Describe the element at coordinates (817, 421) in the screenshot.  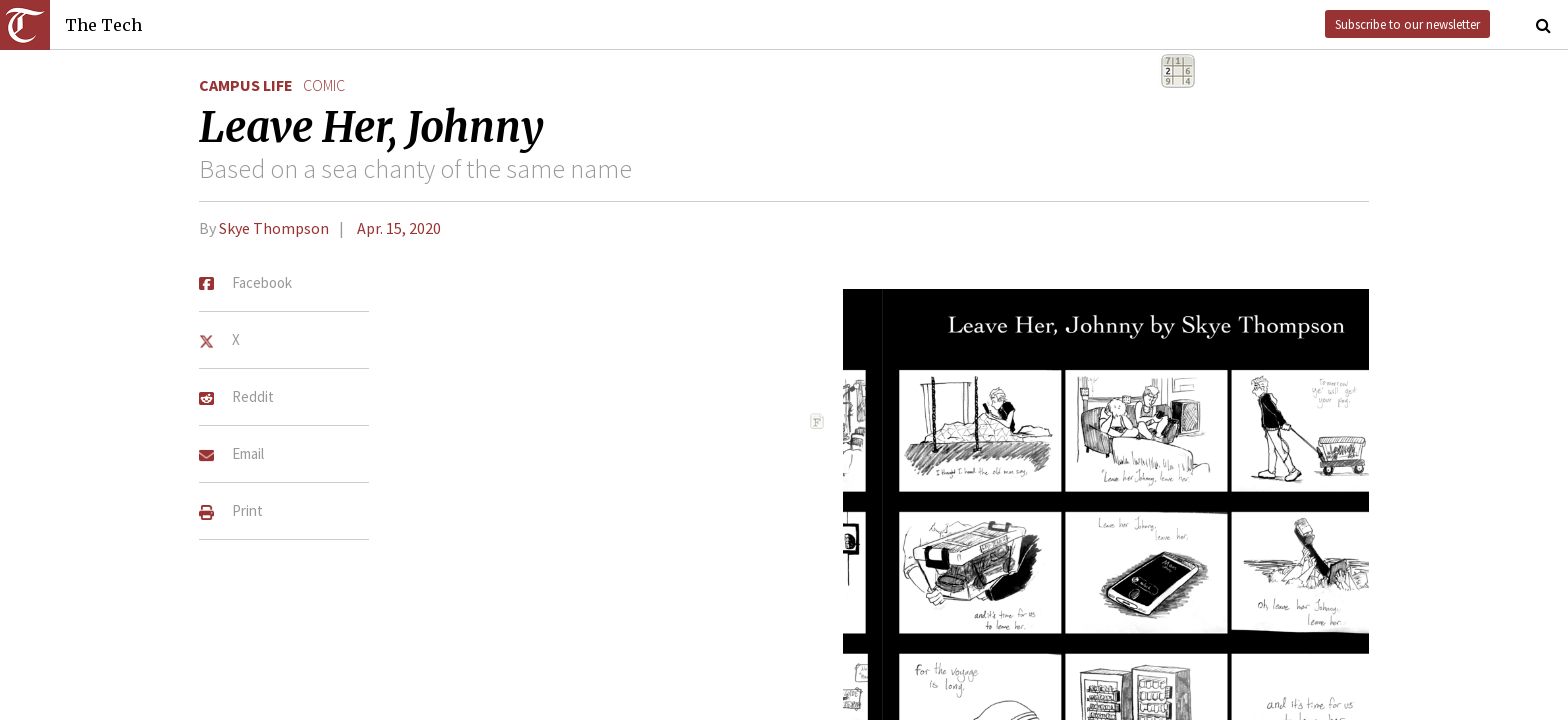
I see `a fortran source code file` at that location.